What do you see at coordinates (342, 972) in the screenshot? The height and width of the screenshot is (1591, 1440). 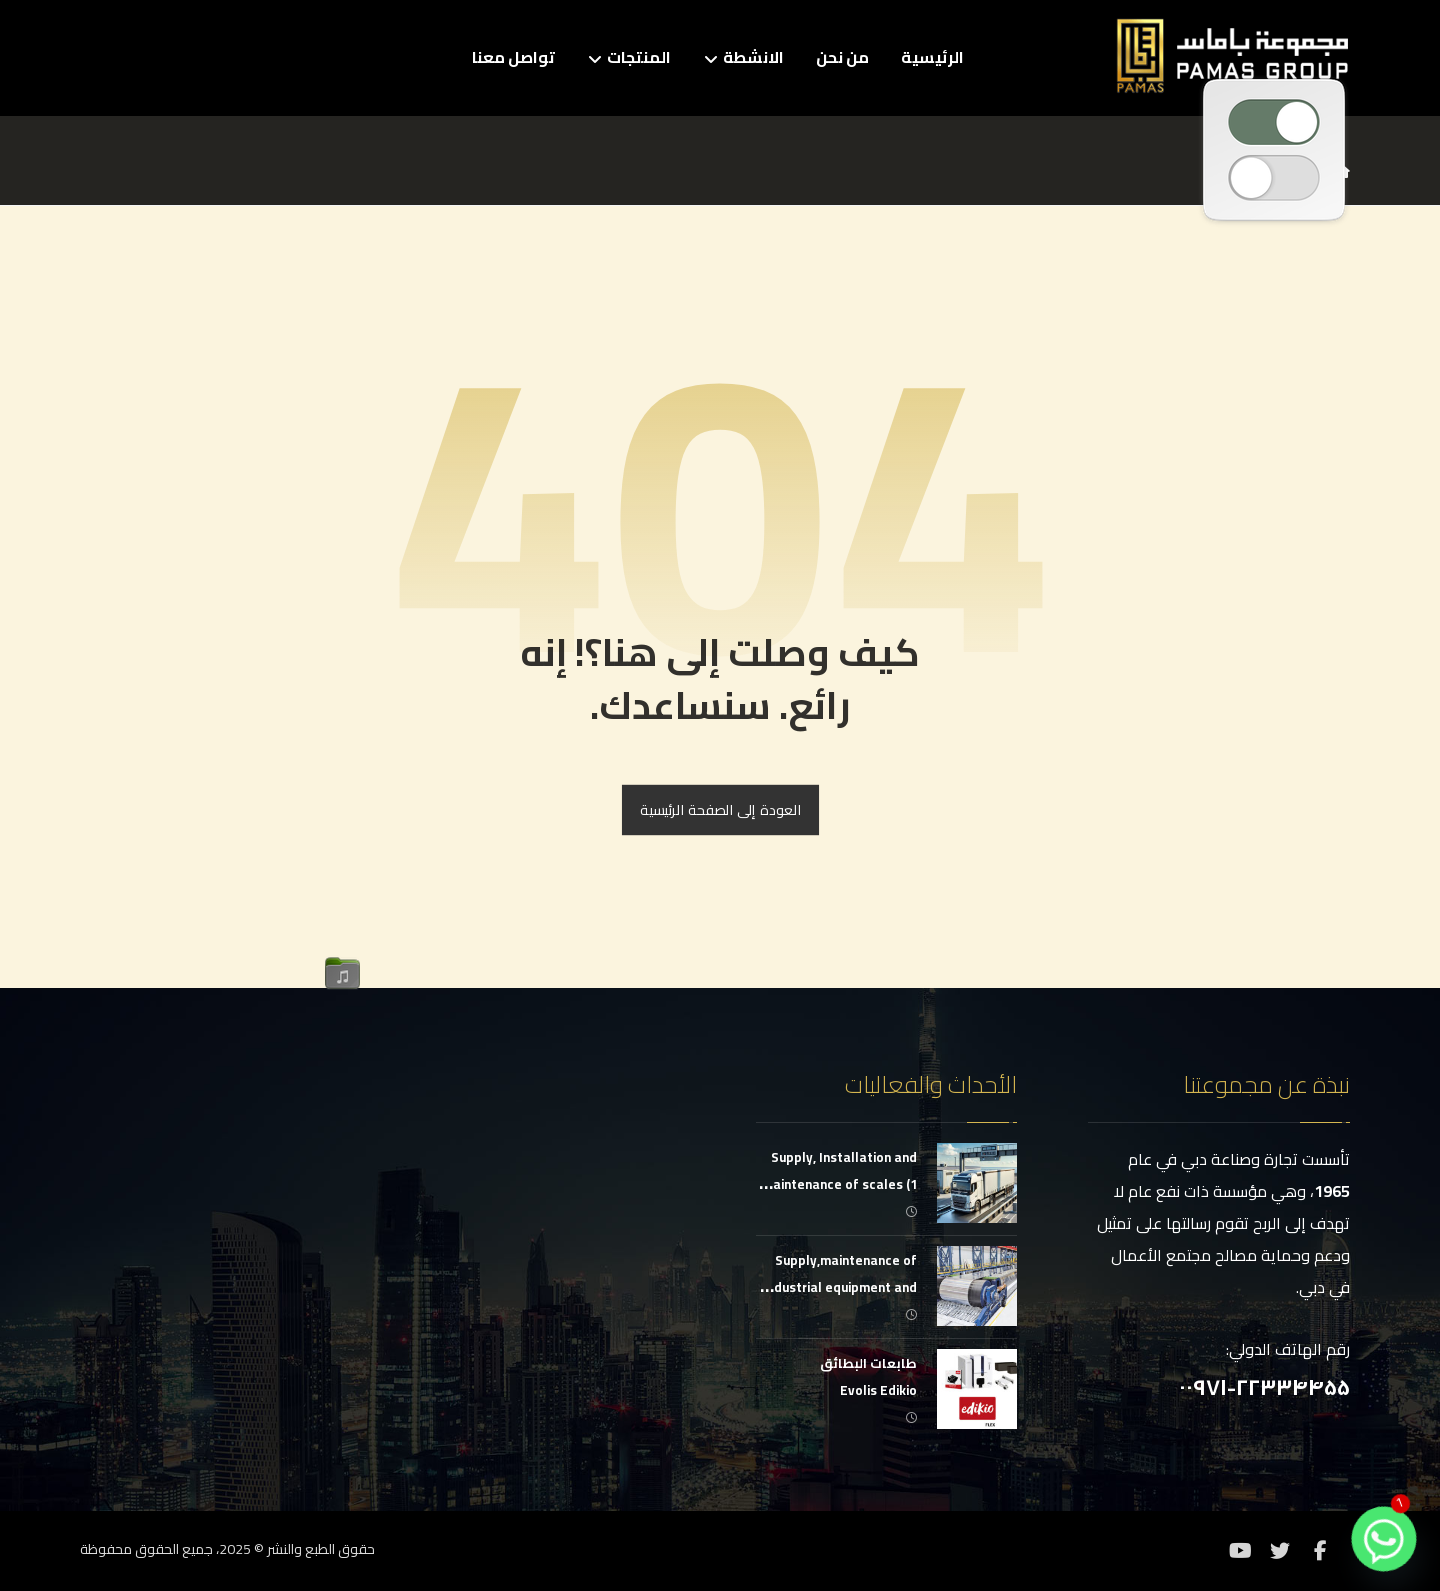 I see `open your music folder` at bounding box center [342, 972].